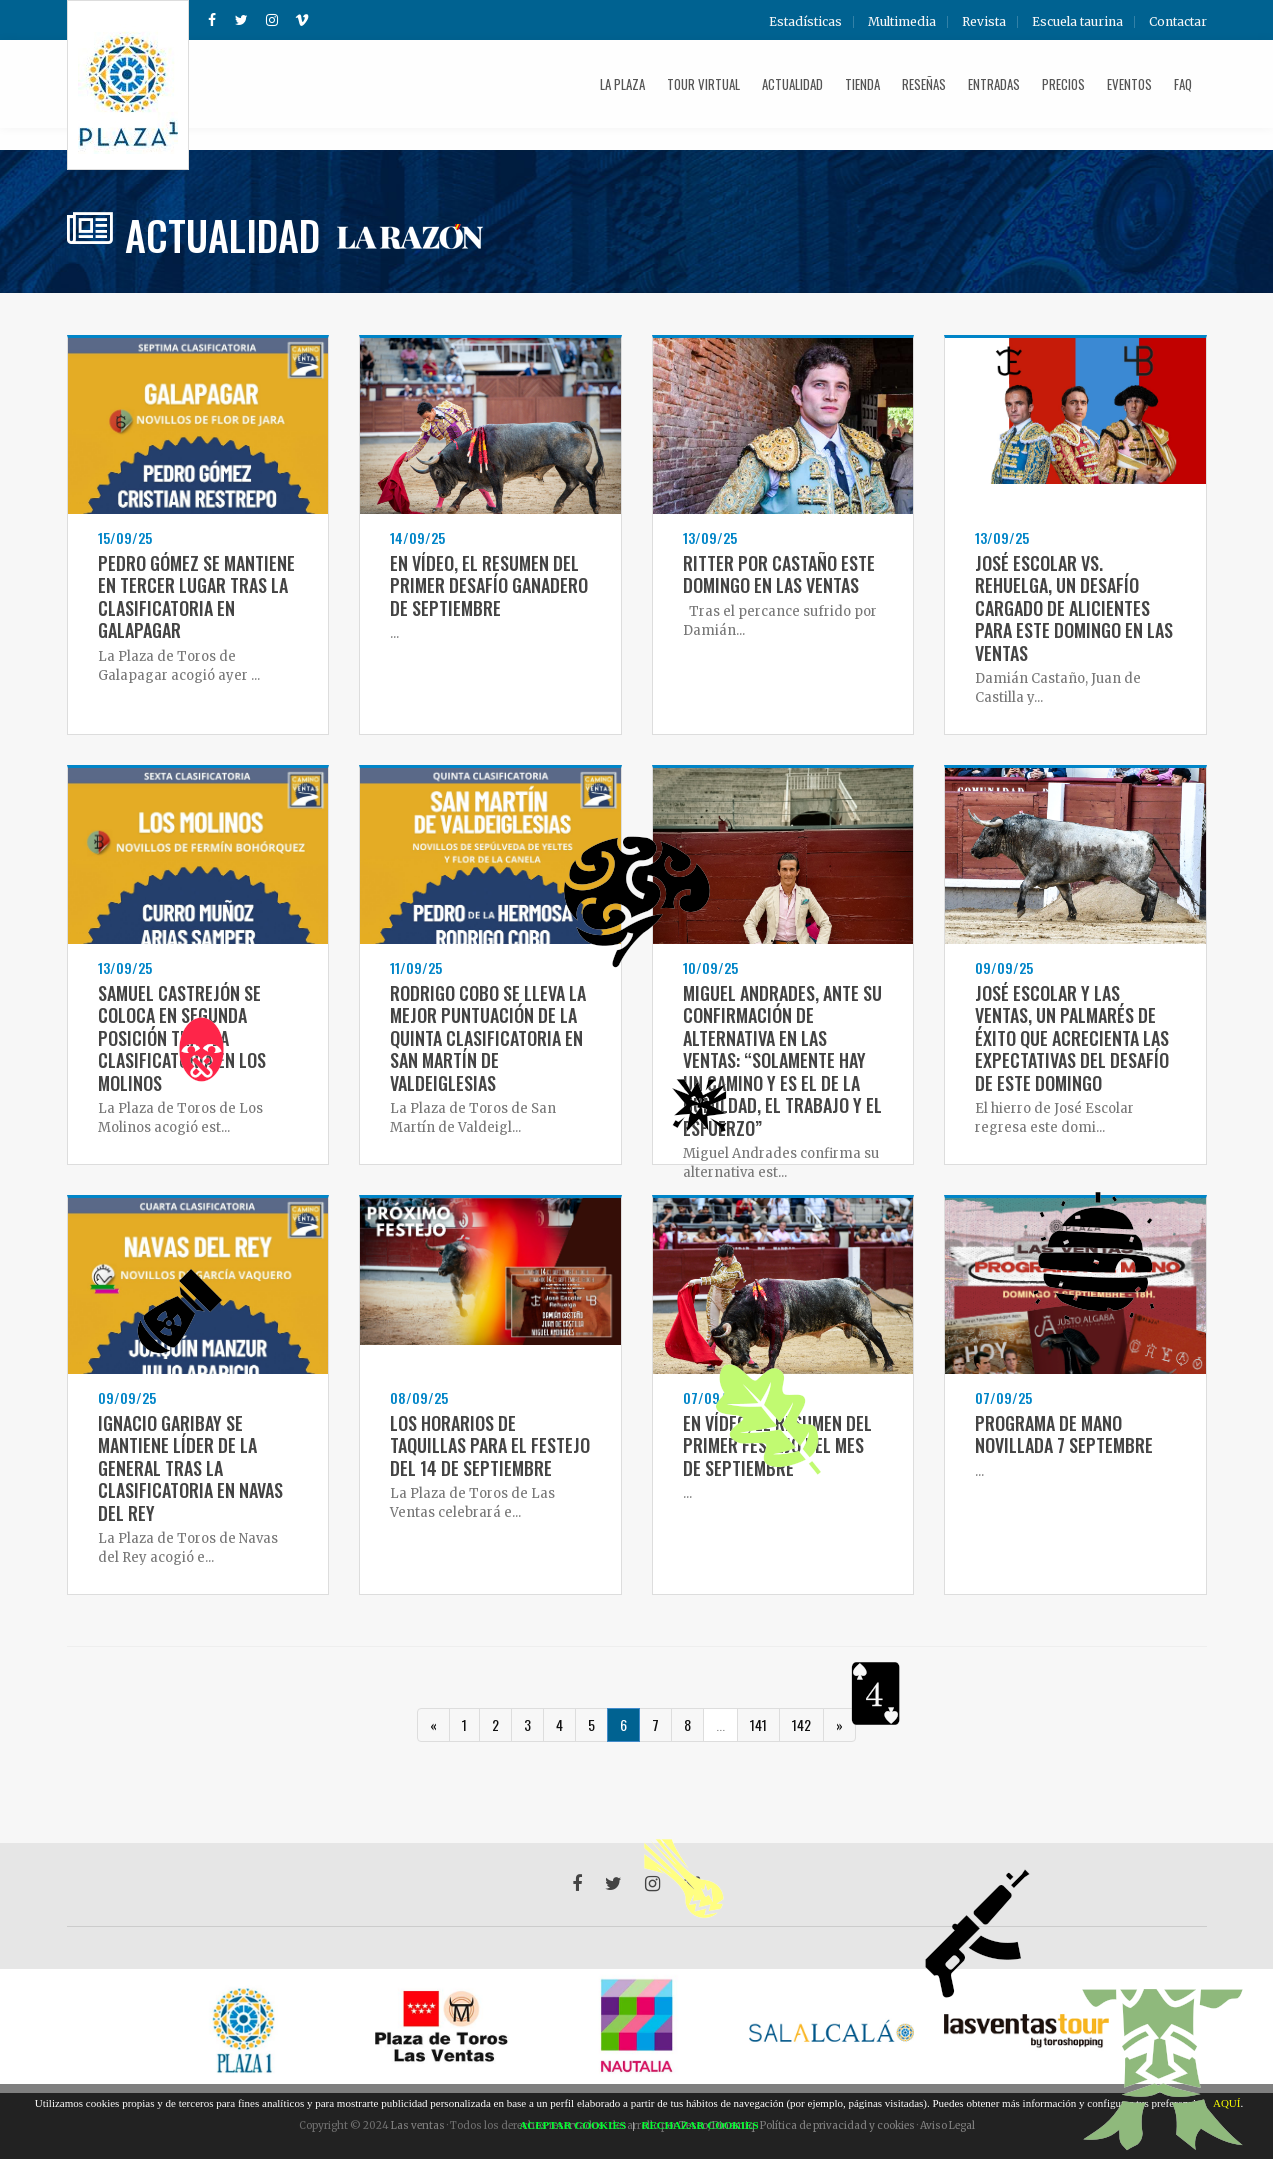 The height and width of the screenshot is (2159, 1273). What do you see at coordinates (699, 1106) in the screenshot?
I see `trigger an explosion or blast effect` at bounding box center [699, 1106].